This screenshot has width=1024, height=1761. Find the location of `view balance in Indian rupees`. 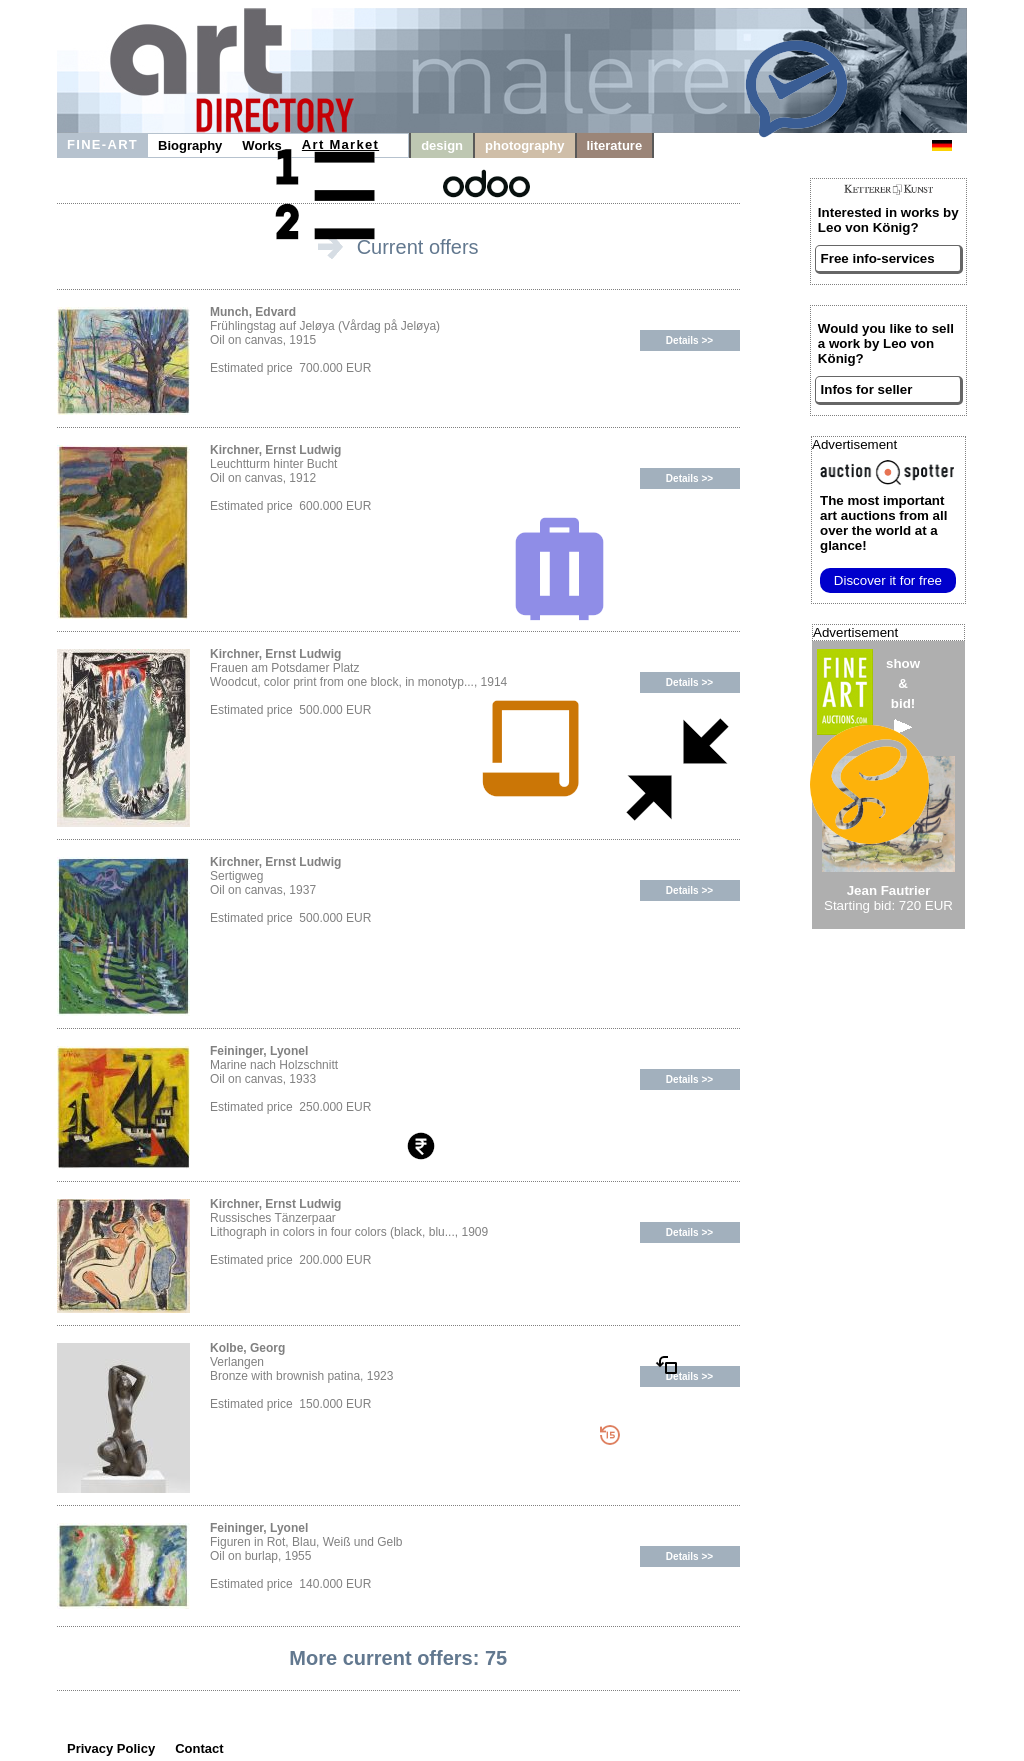

view balance in Indian rupees is located at coordinates (421, 1146).